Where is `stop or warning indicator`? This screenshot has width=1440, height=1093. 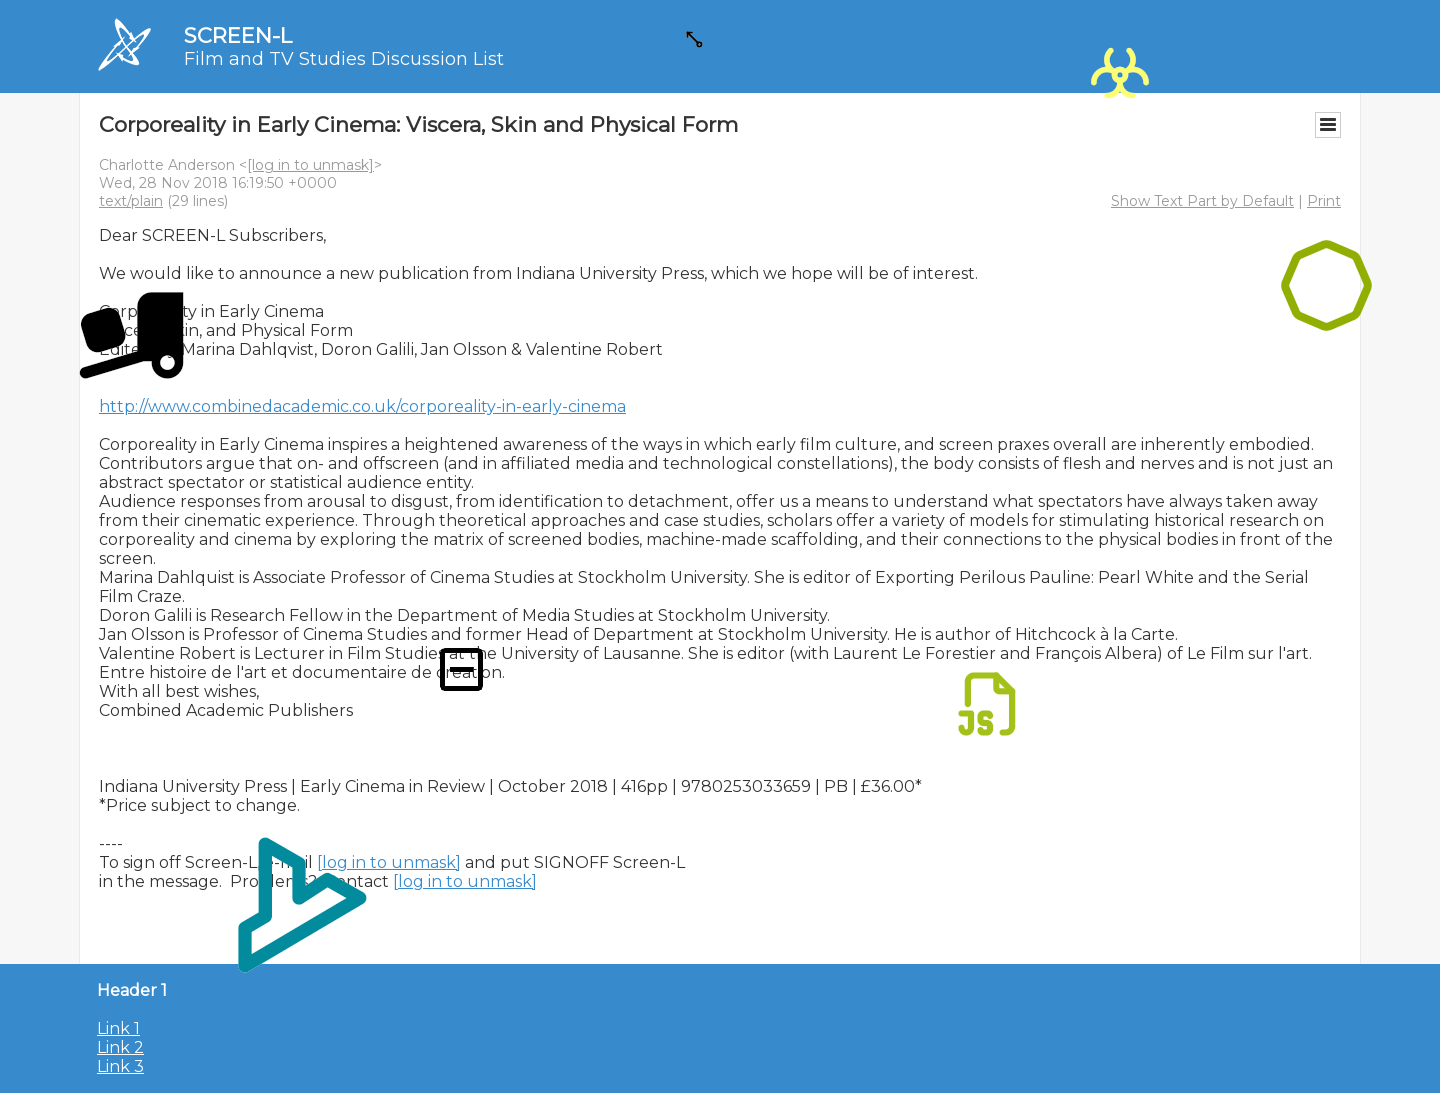
stop or warning indicator is located at coordinates (1326, 285).